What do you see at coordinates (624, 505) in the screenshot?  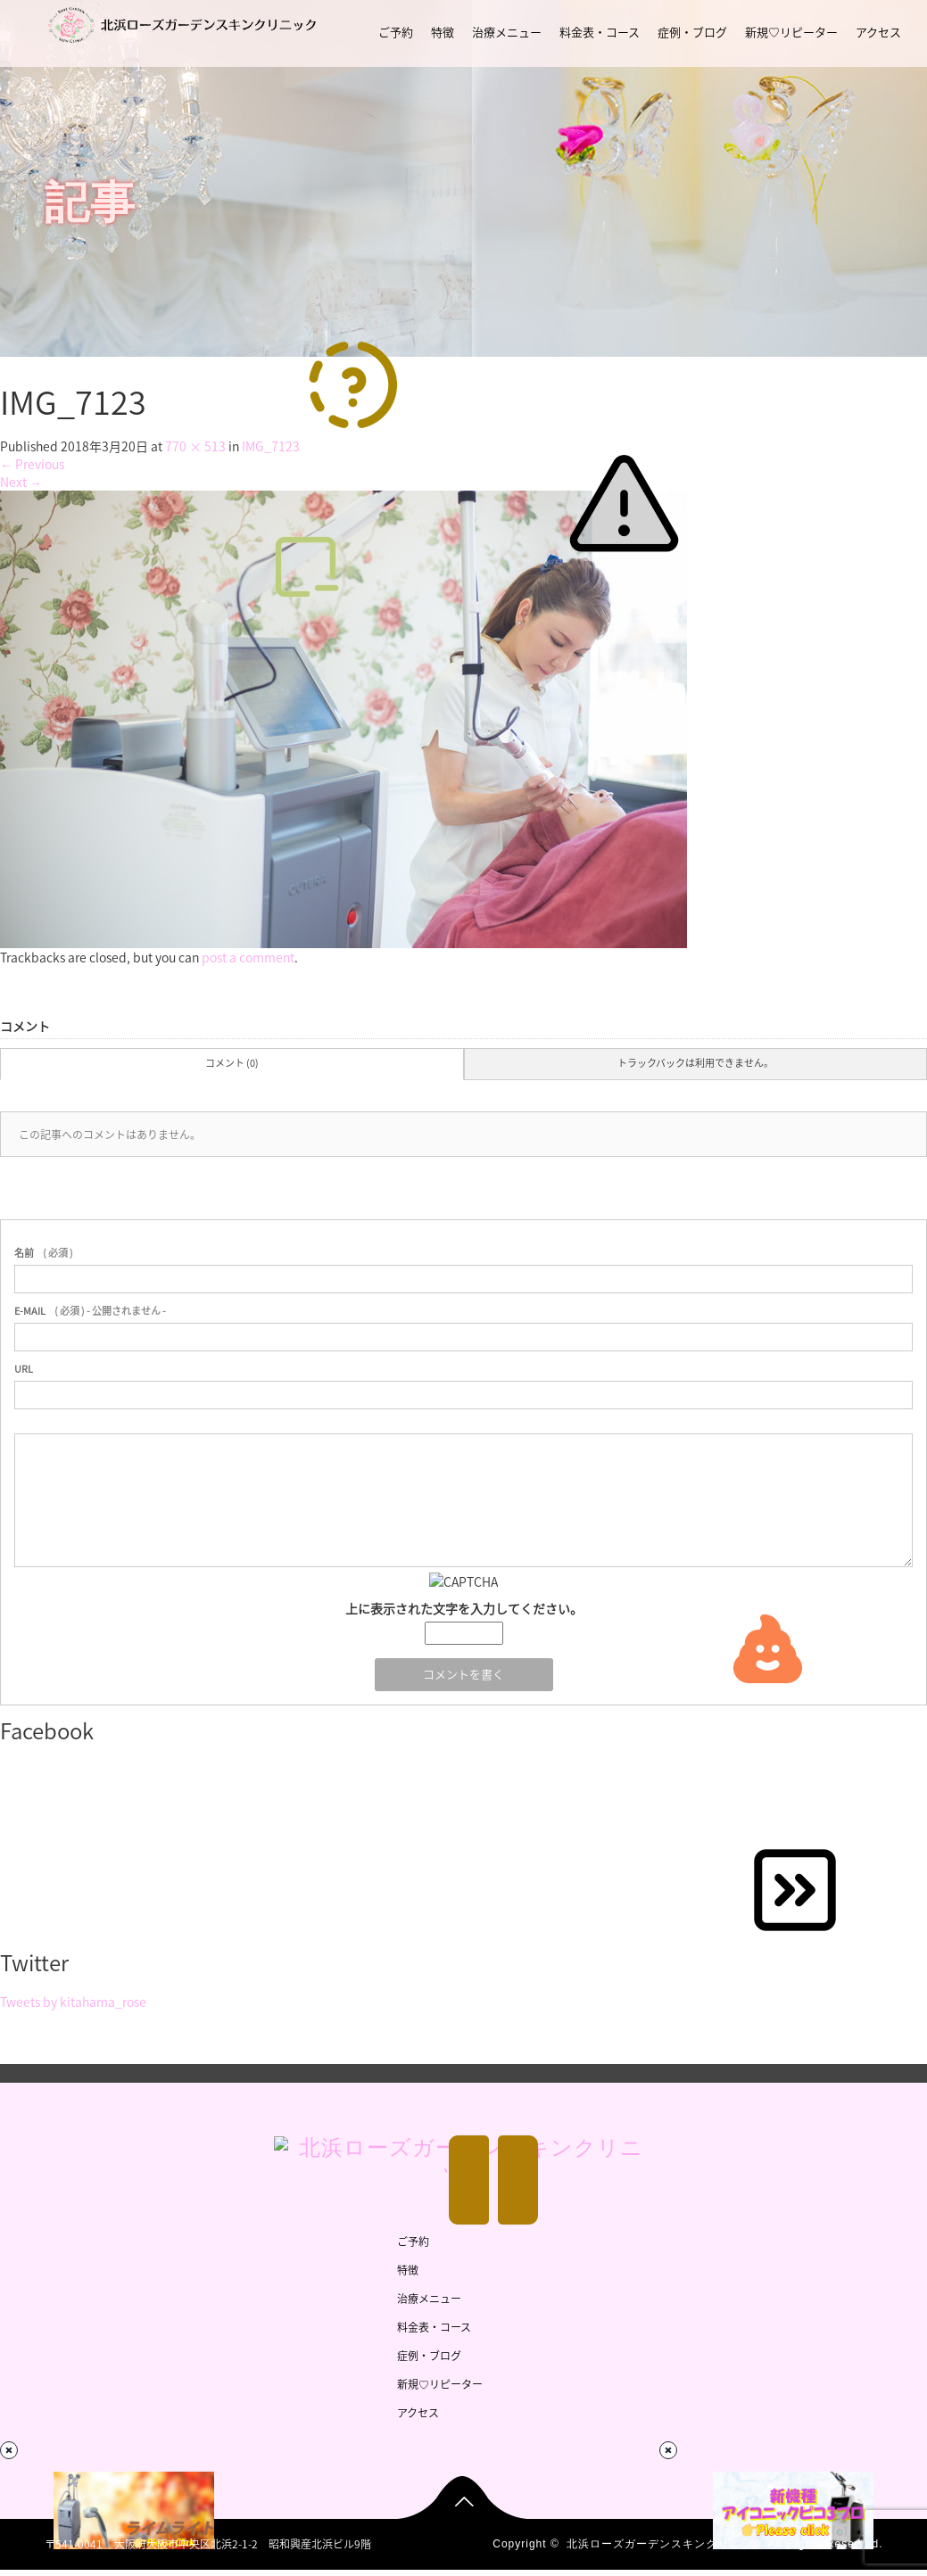 I see `indicates a warning or caution state` at bounding box center [624, 505].